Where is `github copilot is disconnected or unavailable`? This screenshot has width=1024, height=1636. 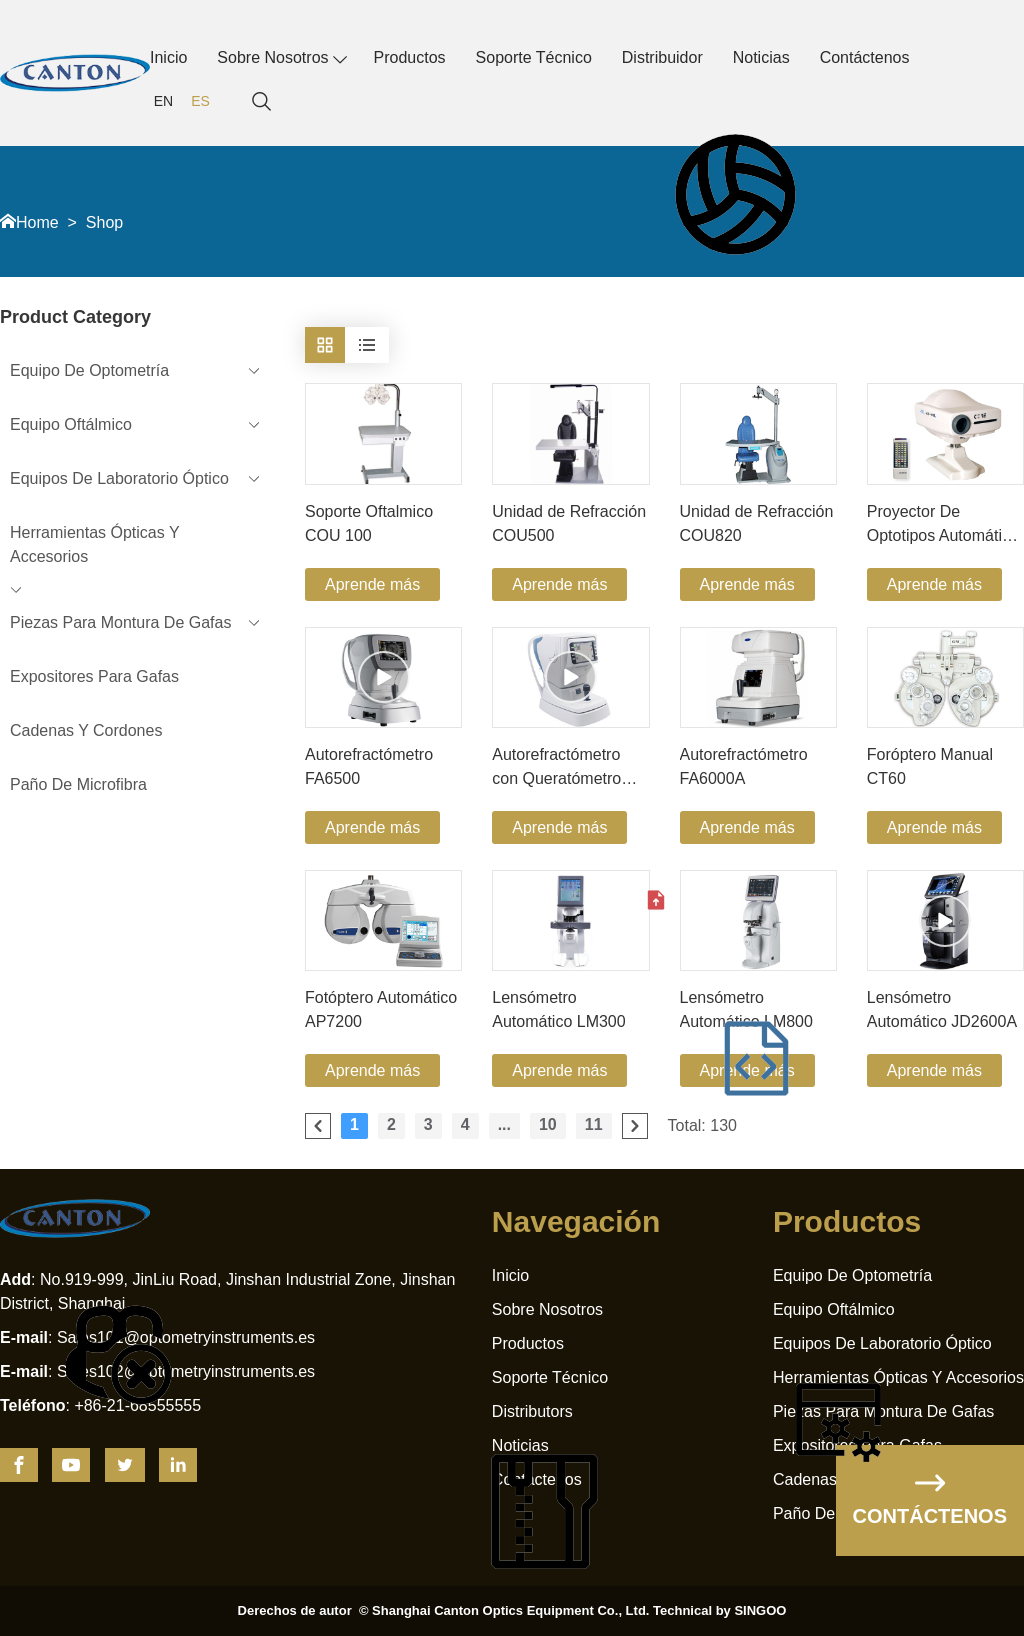
github copilot is disconnected or unavailable is located at coordinates (119, 1352).